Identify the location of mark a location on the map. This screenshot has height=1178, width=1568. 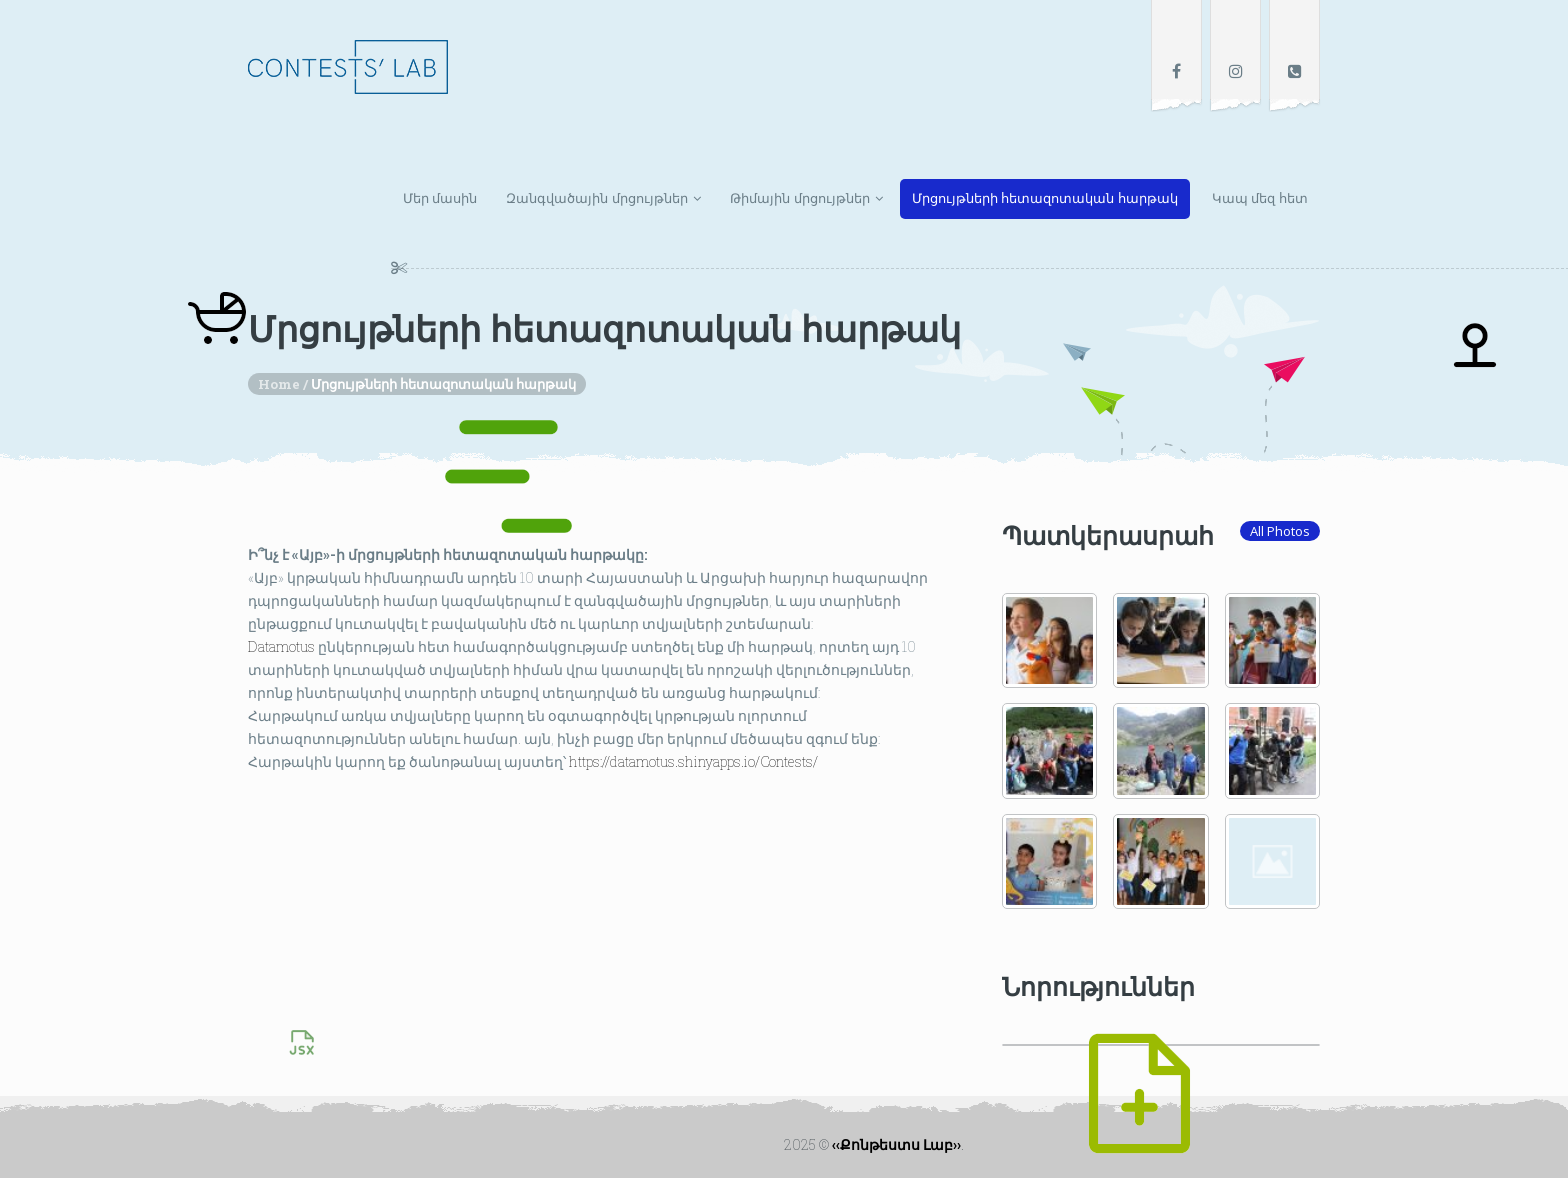
(1475, 346).